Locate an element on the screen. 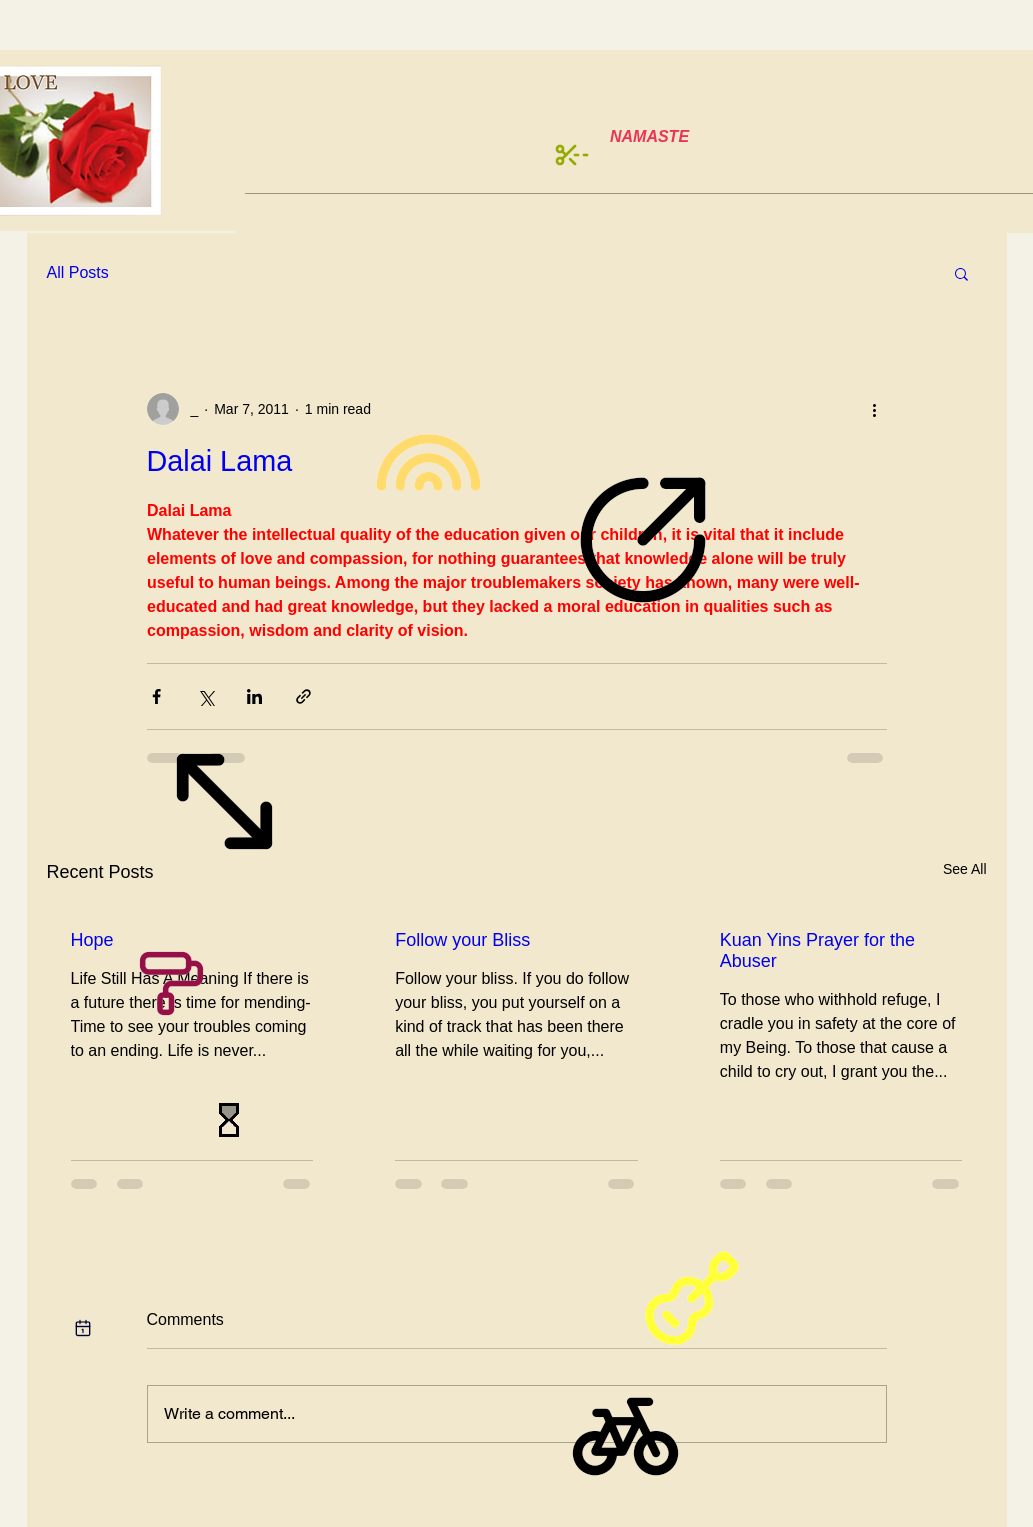  indicates time remaining or process starting is located at coordinates (229, 1120).